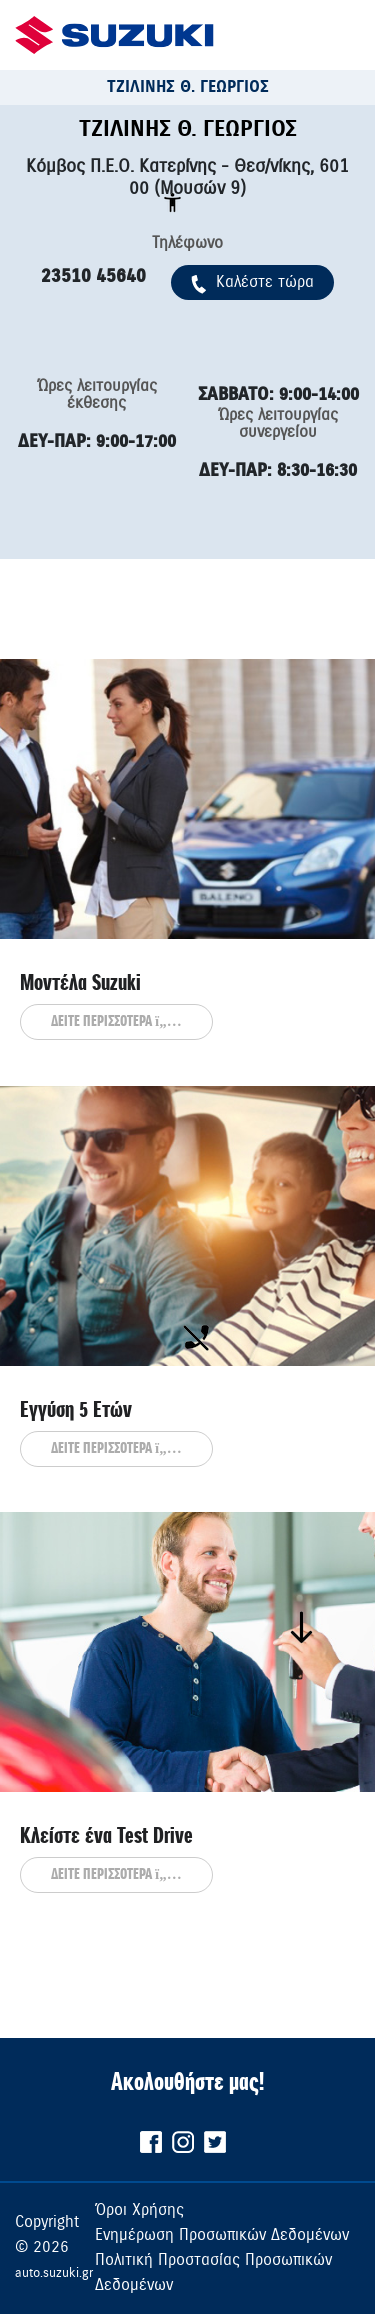 The image size is (375, 2314). What do you see at coordinates (301, 1627) in the screenshot?
I see `navigate or scroll downward` at bounding box center [301, 1627].